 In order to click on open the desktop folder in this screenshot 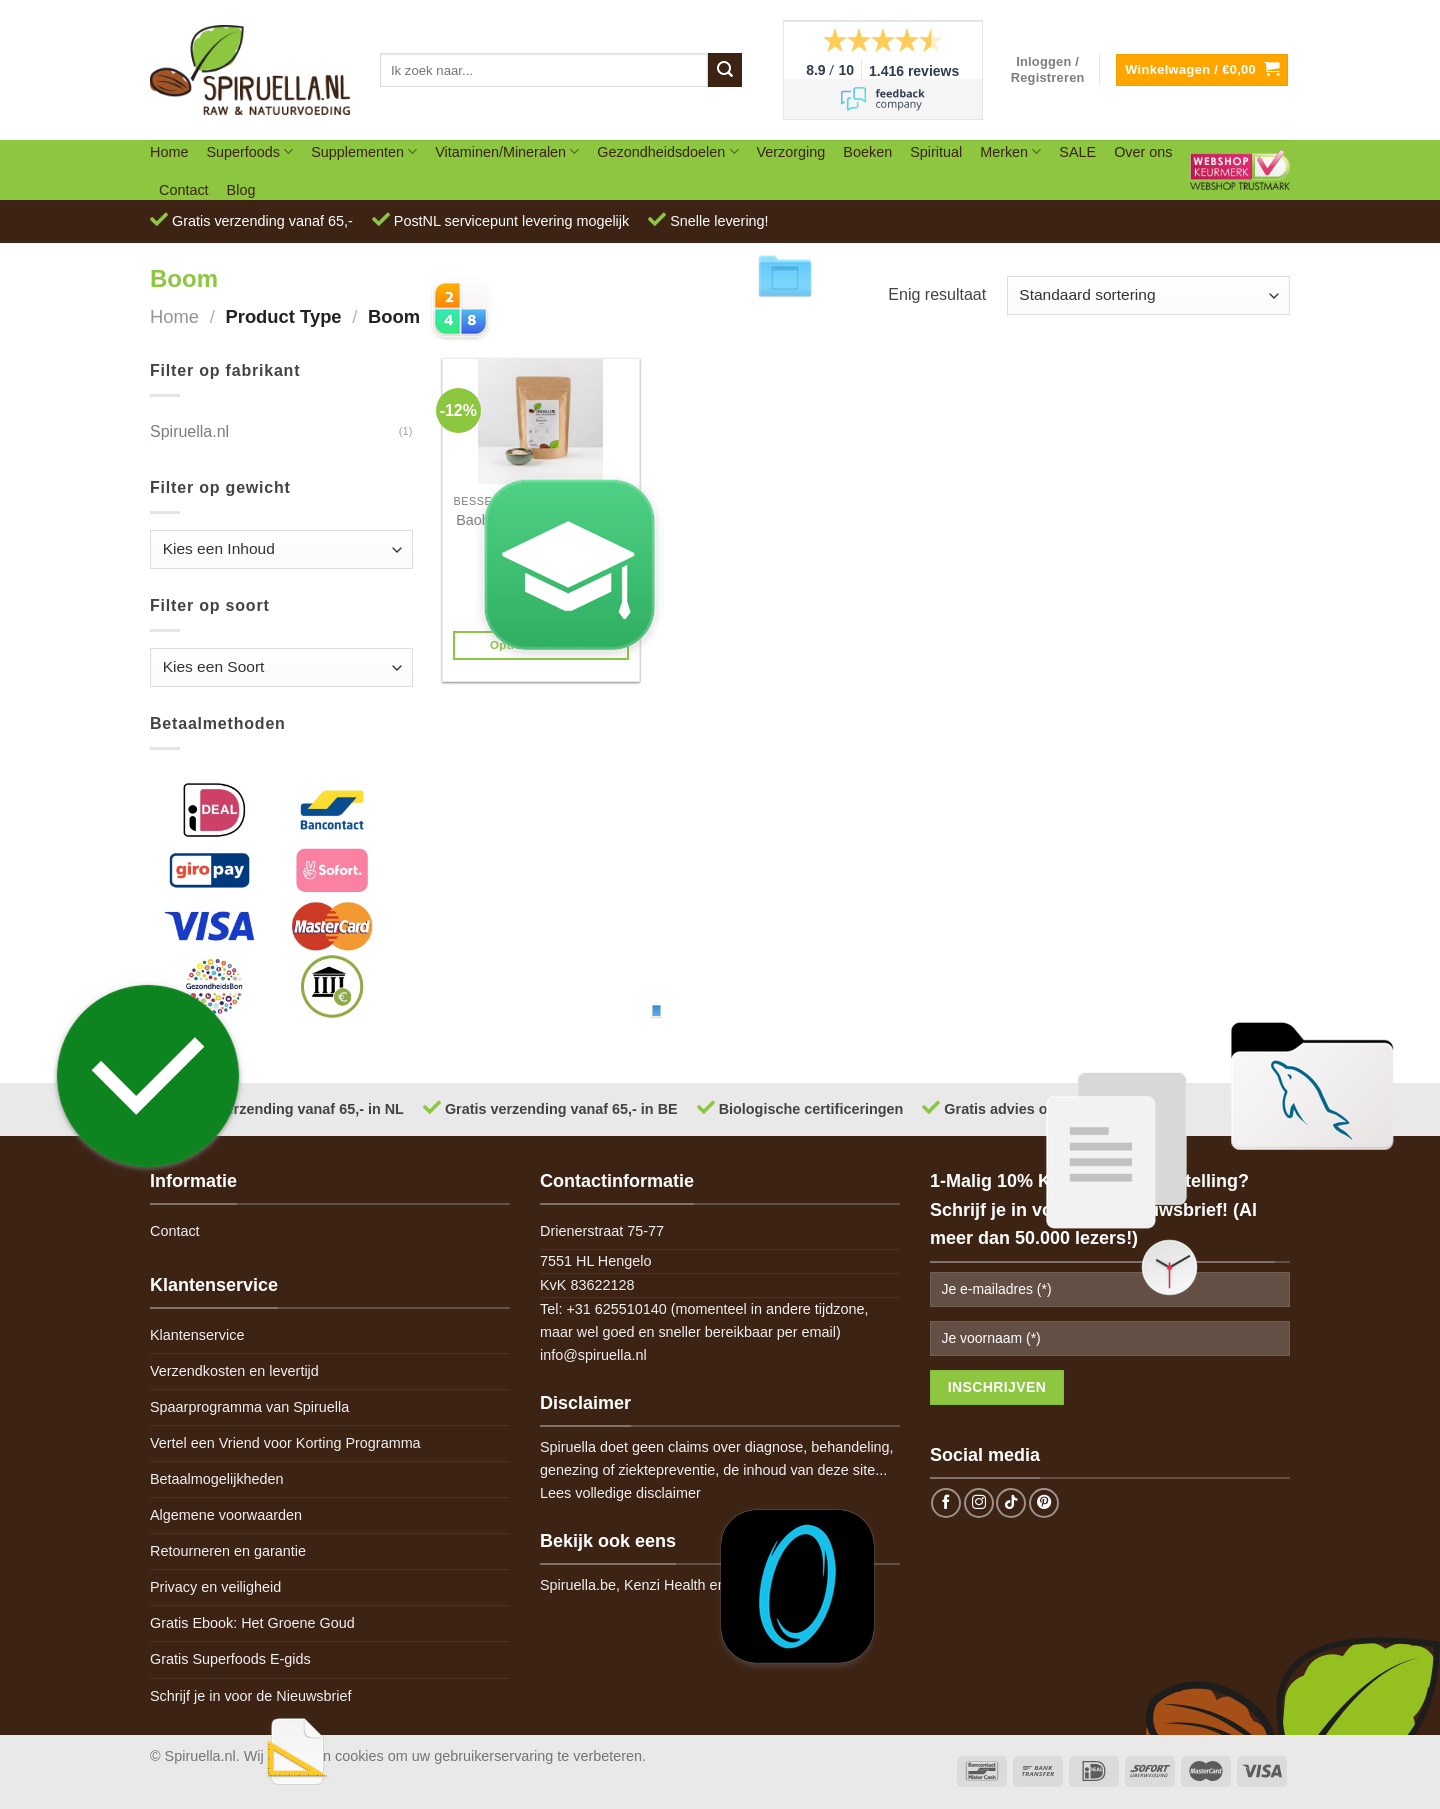, I will do `click(785, 276)`.